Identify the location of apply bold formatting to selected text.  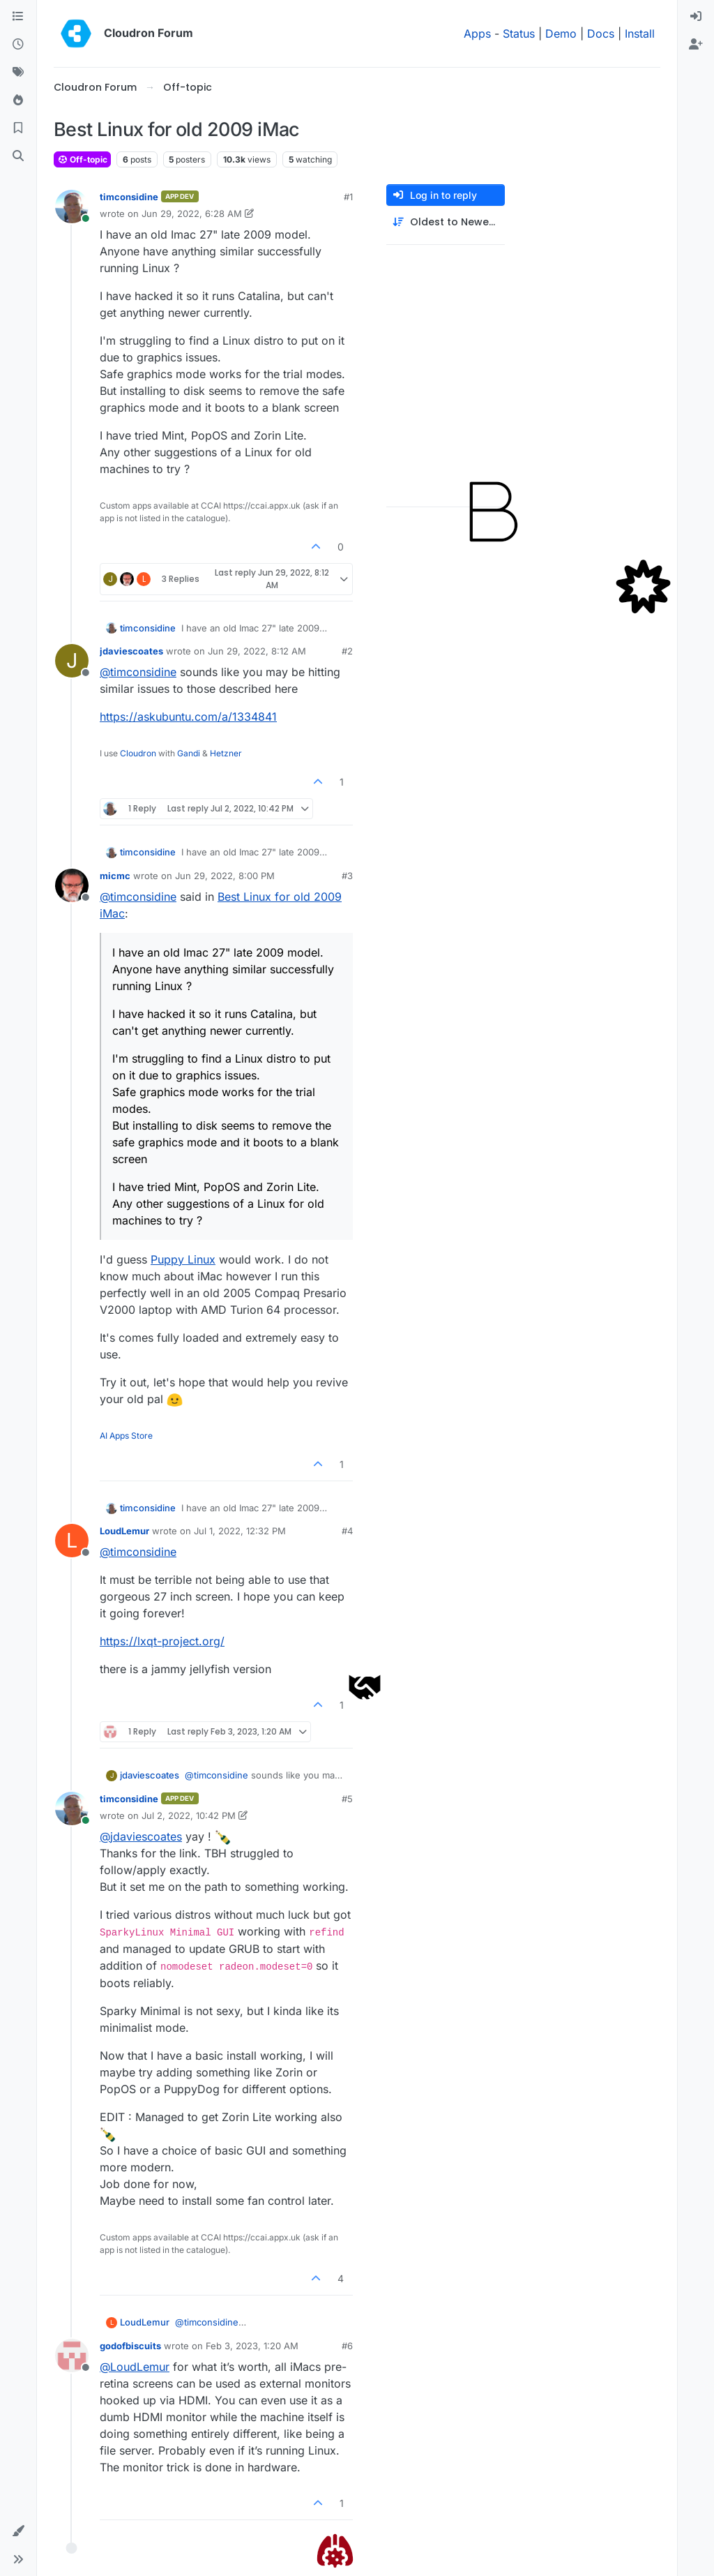
(489, 513).